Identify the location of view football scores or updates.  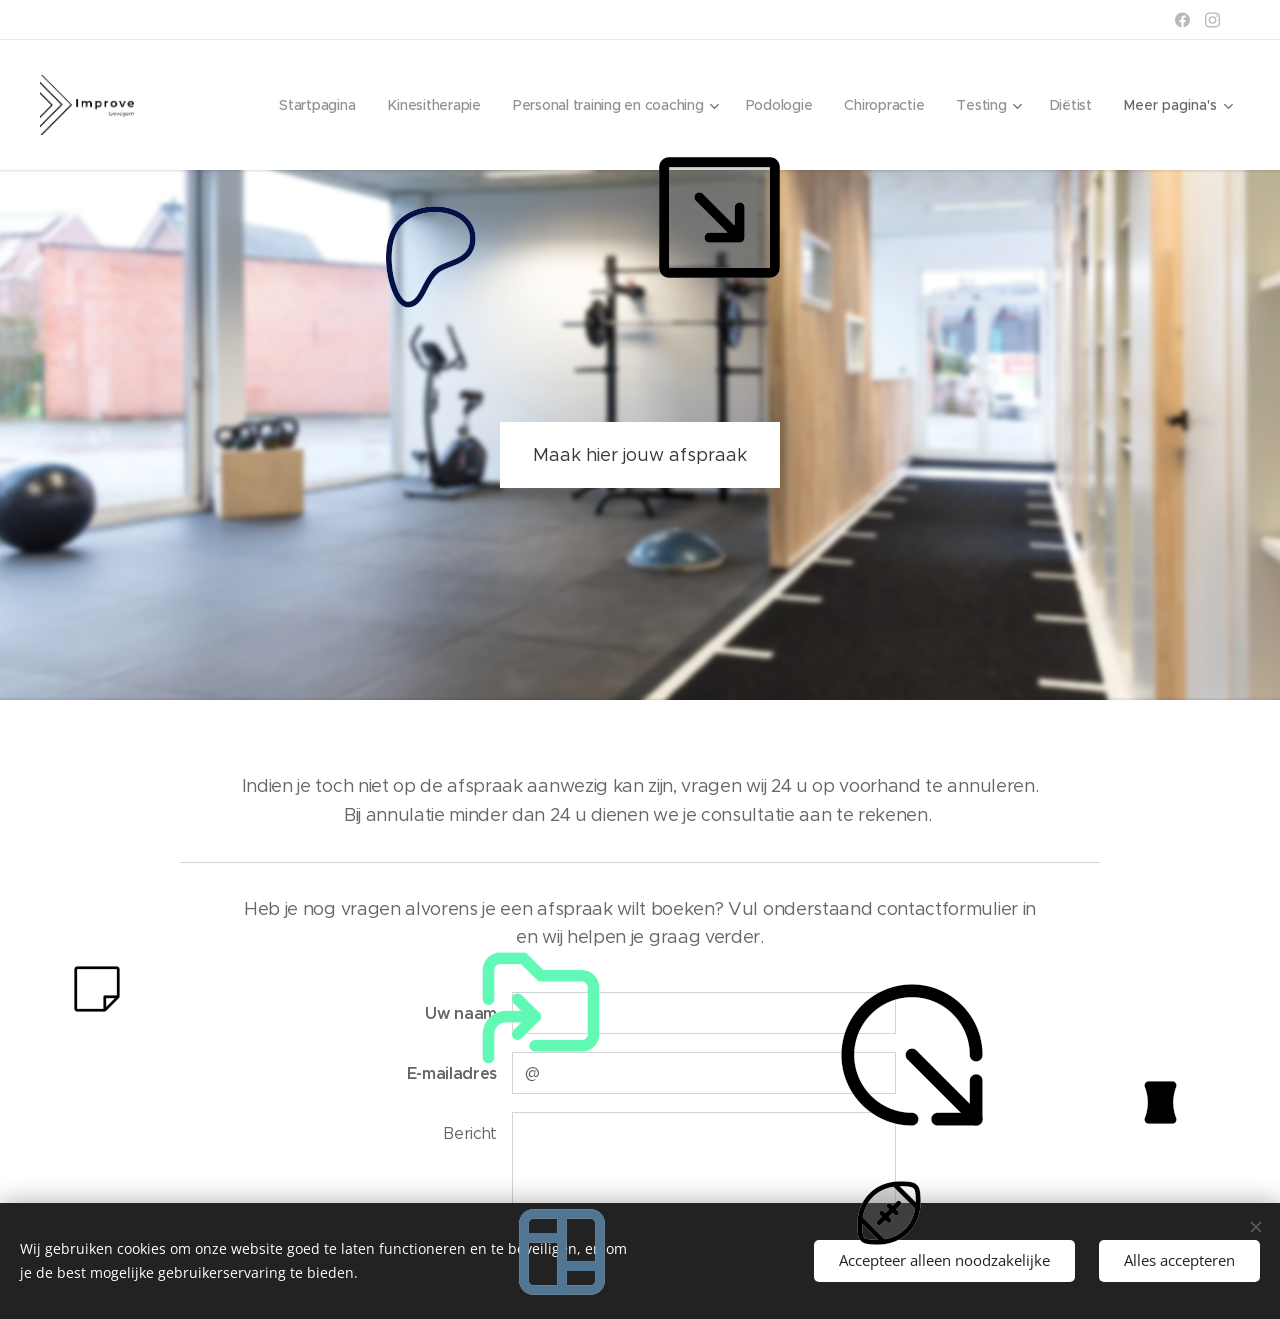
(889, 1213).